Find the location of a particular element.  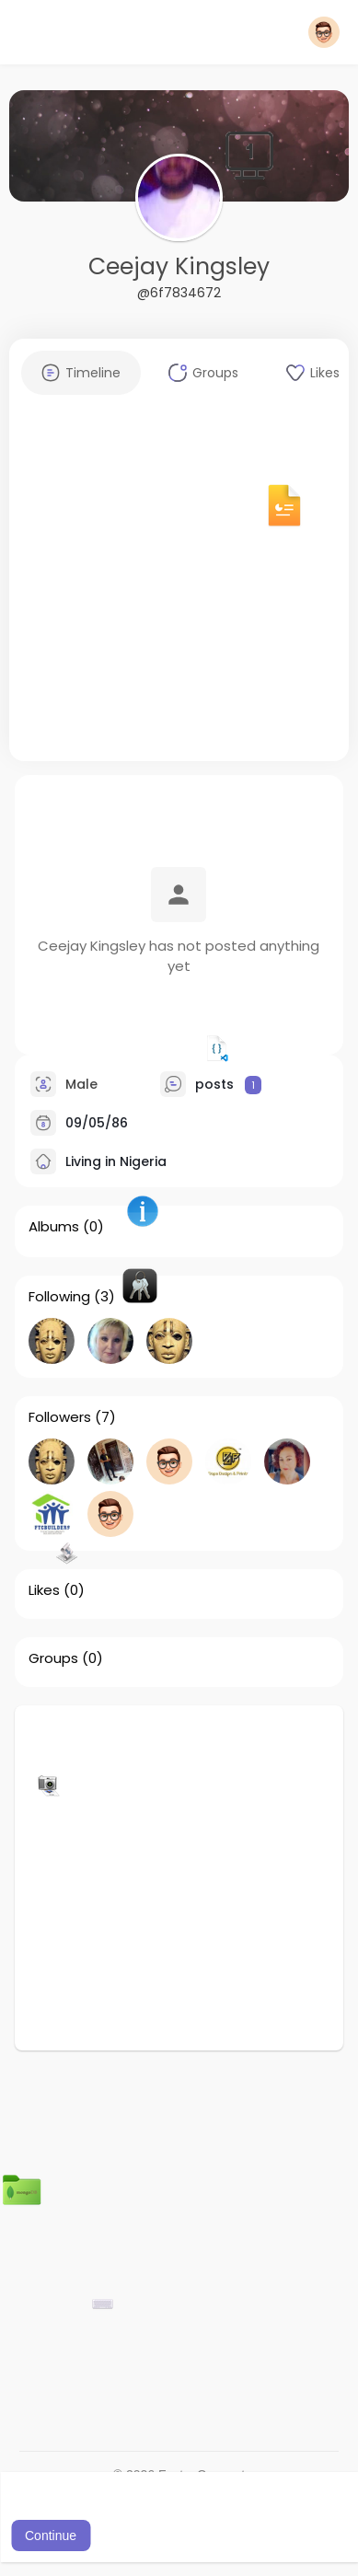

indicates keyboard connected or active is located at coordinates (102, 2304).